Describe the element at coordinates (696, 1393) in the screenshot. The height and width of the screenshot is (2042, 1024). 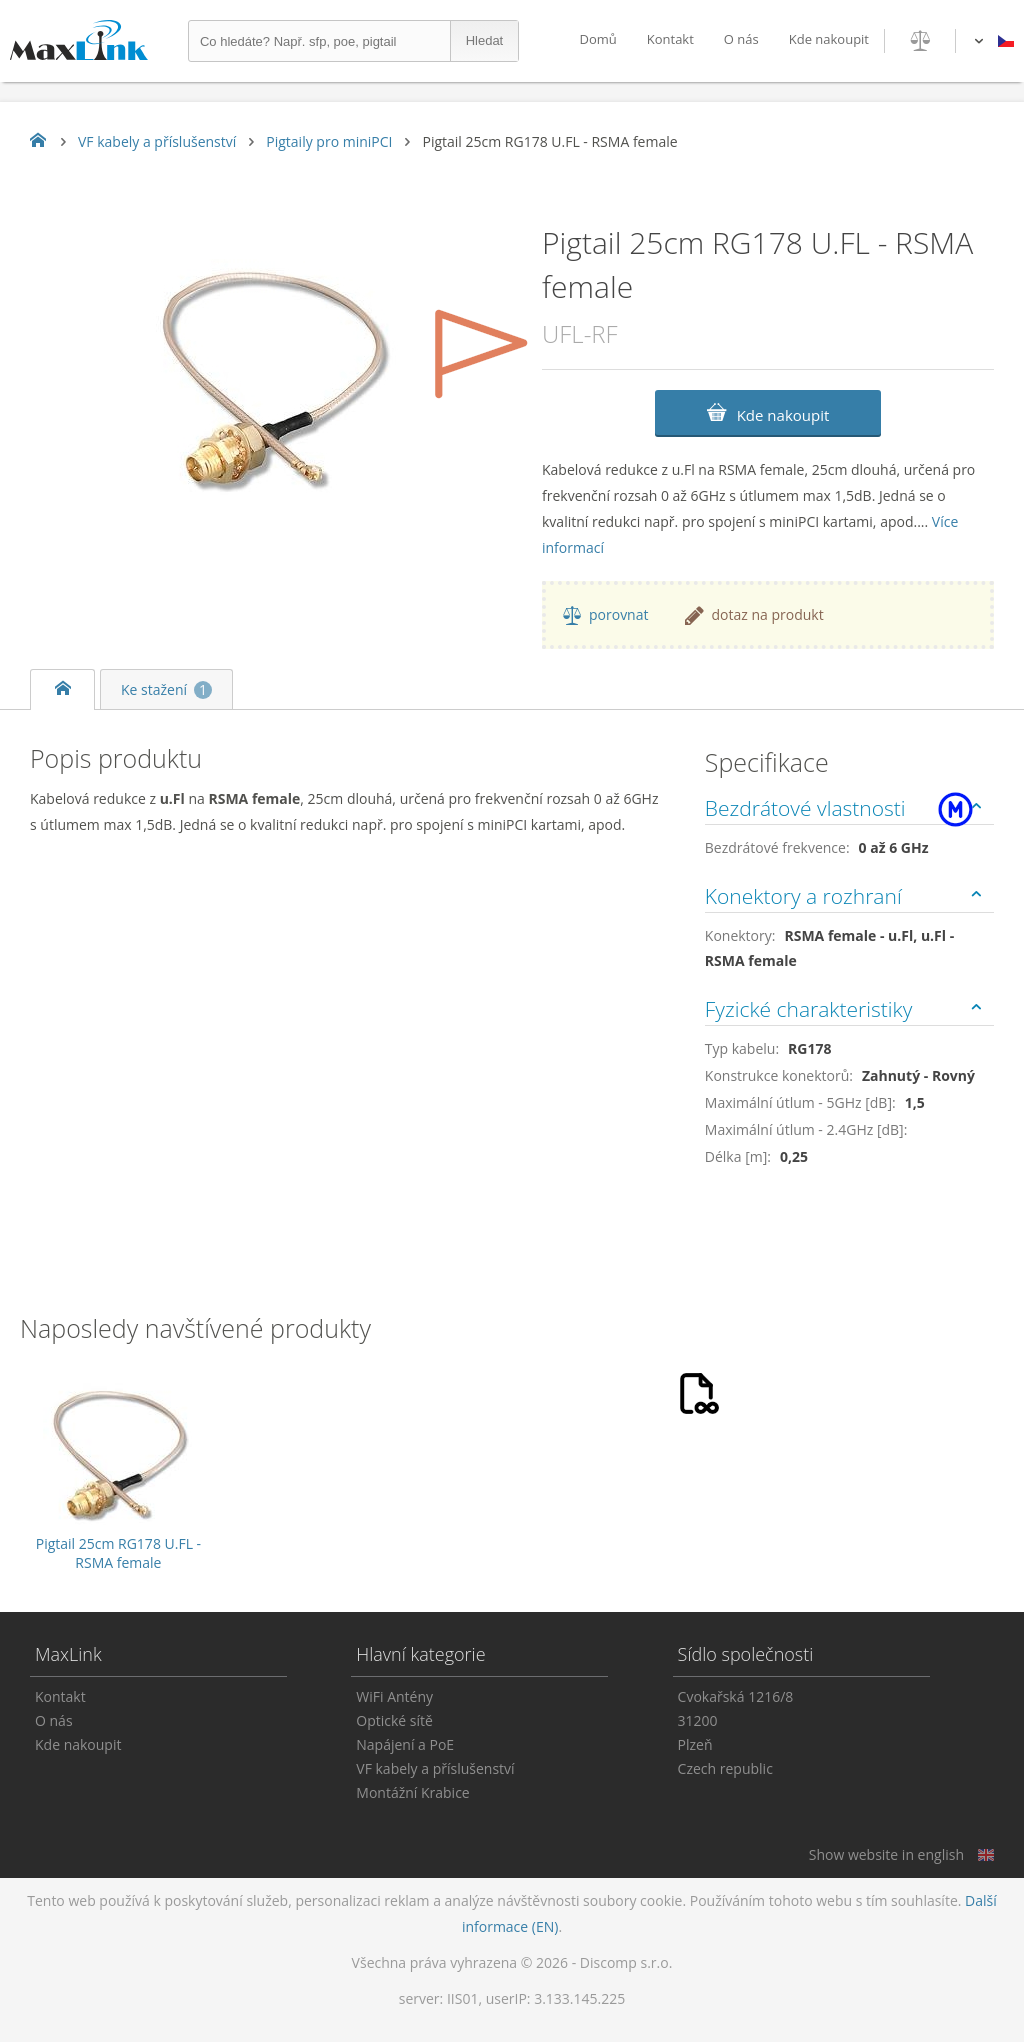
I see `a file with unlimited or infinite storage` at that location.